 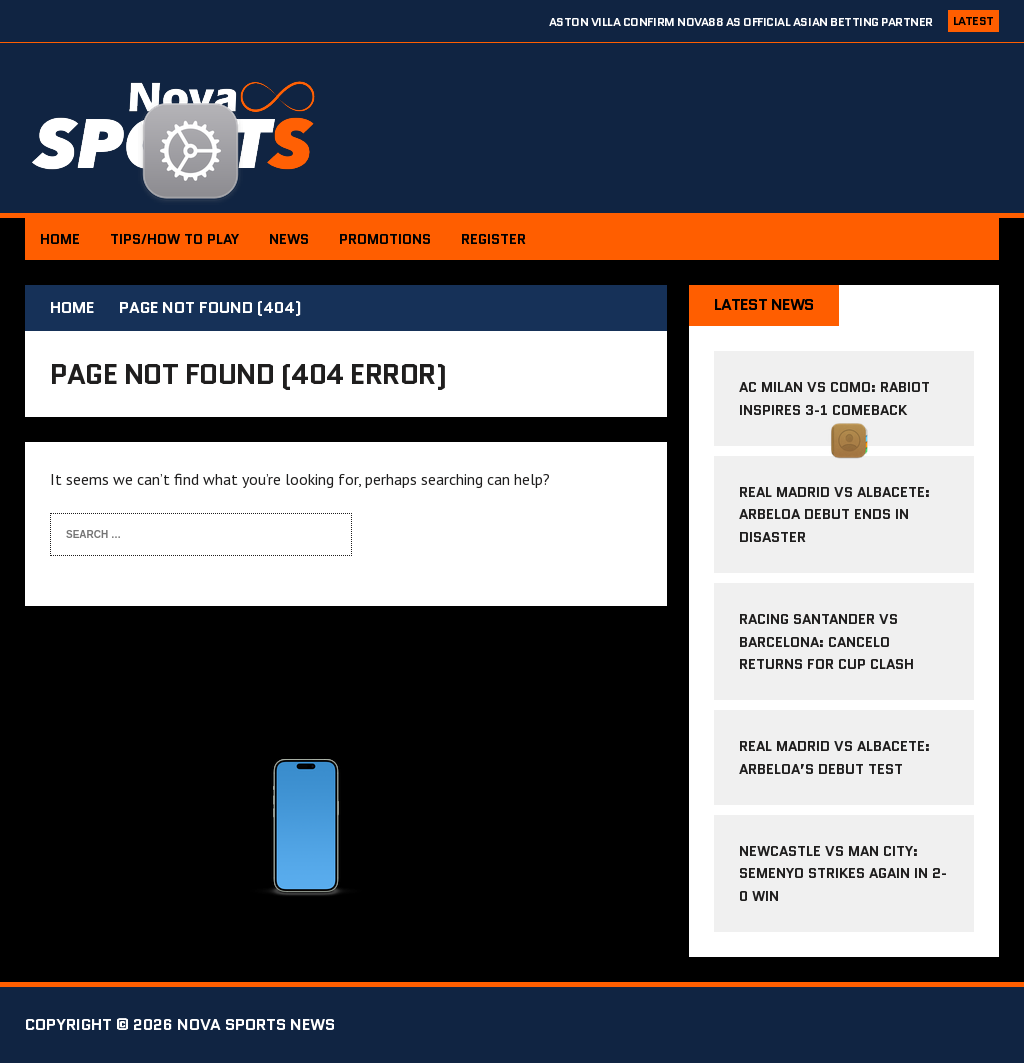 I want to click on open system preferences, so click(x=190, y=152).